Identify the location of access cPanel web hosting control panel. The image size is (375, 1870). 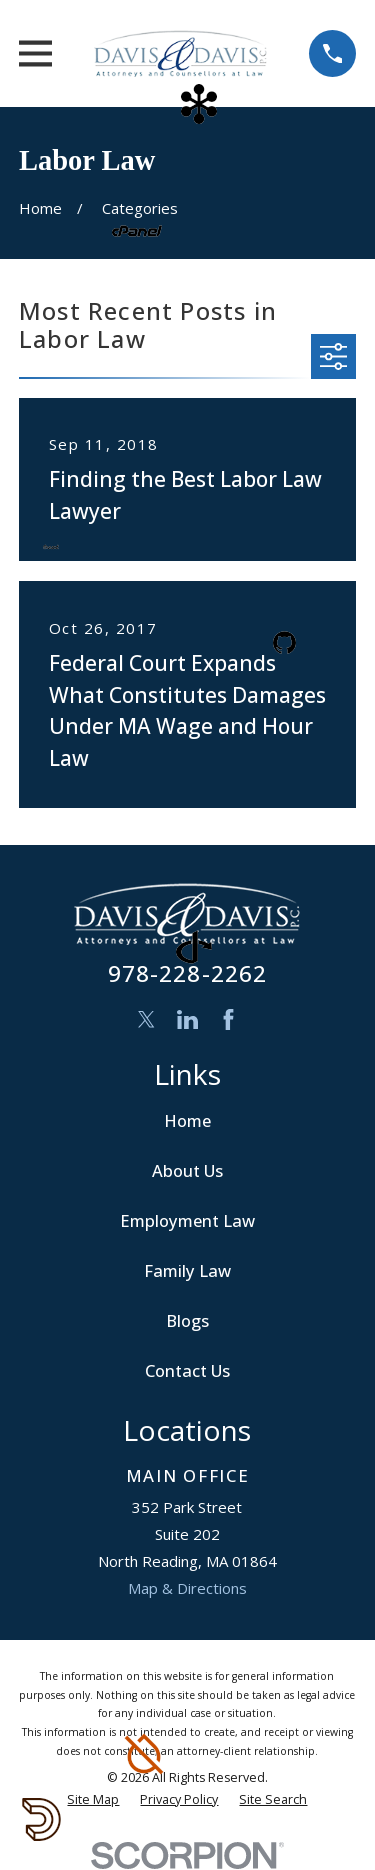
(137, 231).